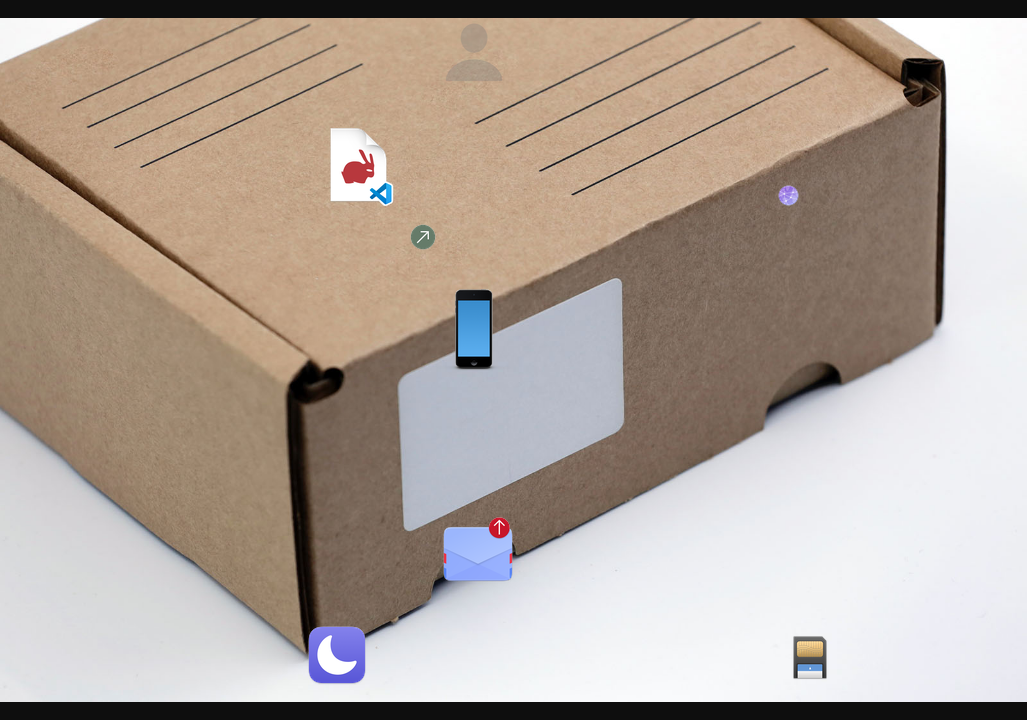 This screenshot has height=720, width=1027. Describe the element at coordinates (478, 554) in the screenshot. I see `send an email or message` at that location.